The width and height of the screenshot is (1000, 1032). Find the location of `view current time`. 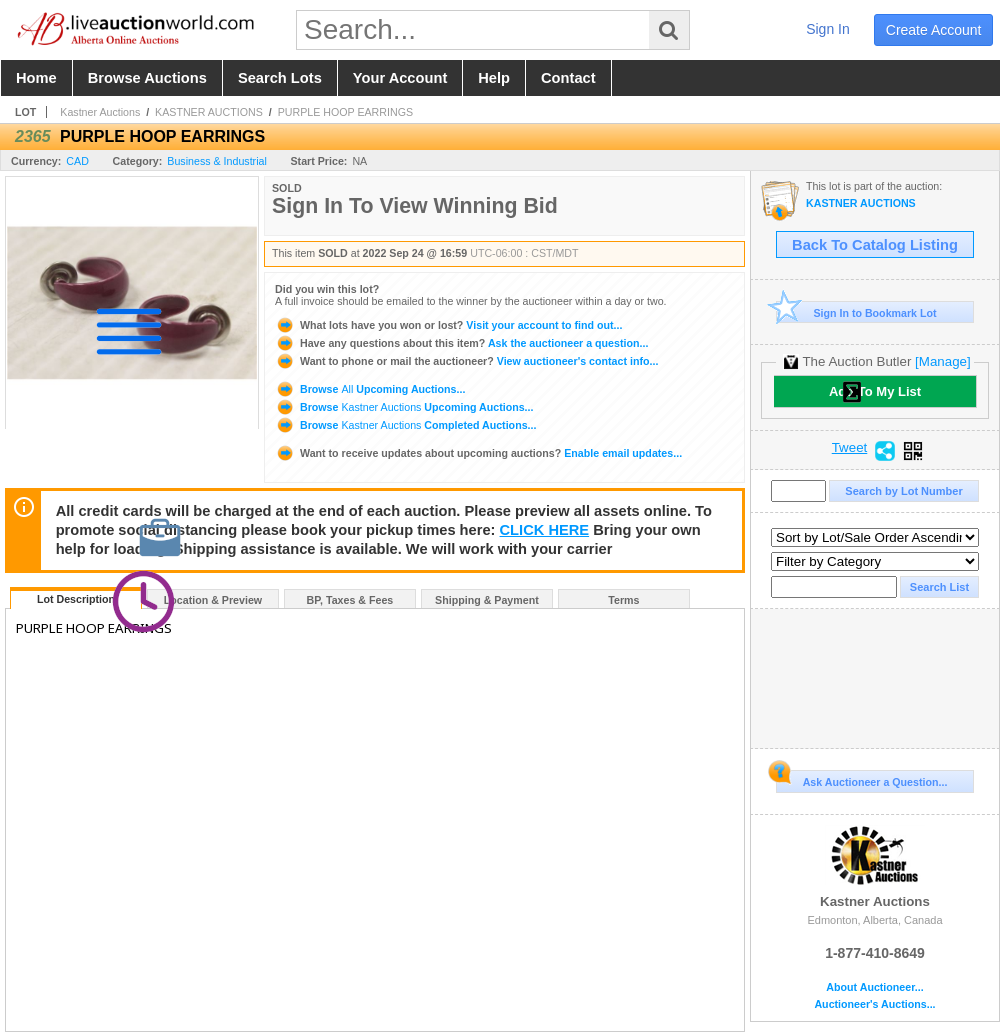

view current time is located at coordinates (143, 601).